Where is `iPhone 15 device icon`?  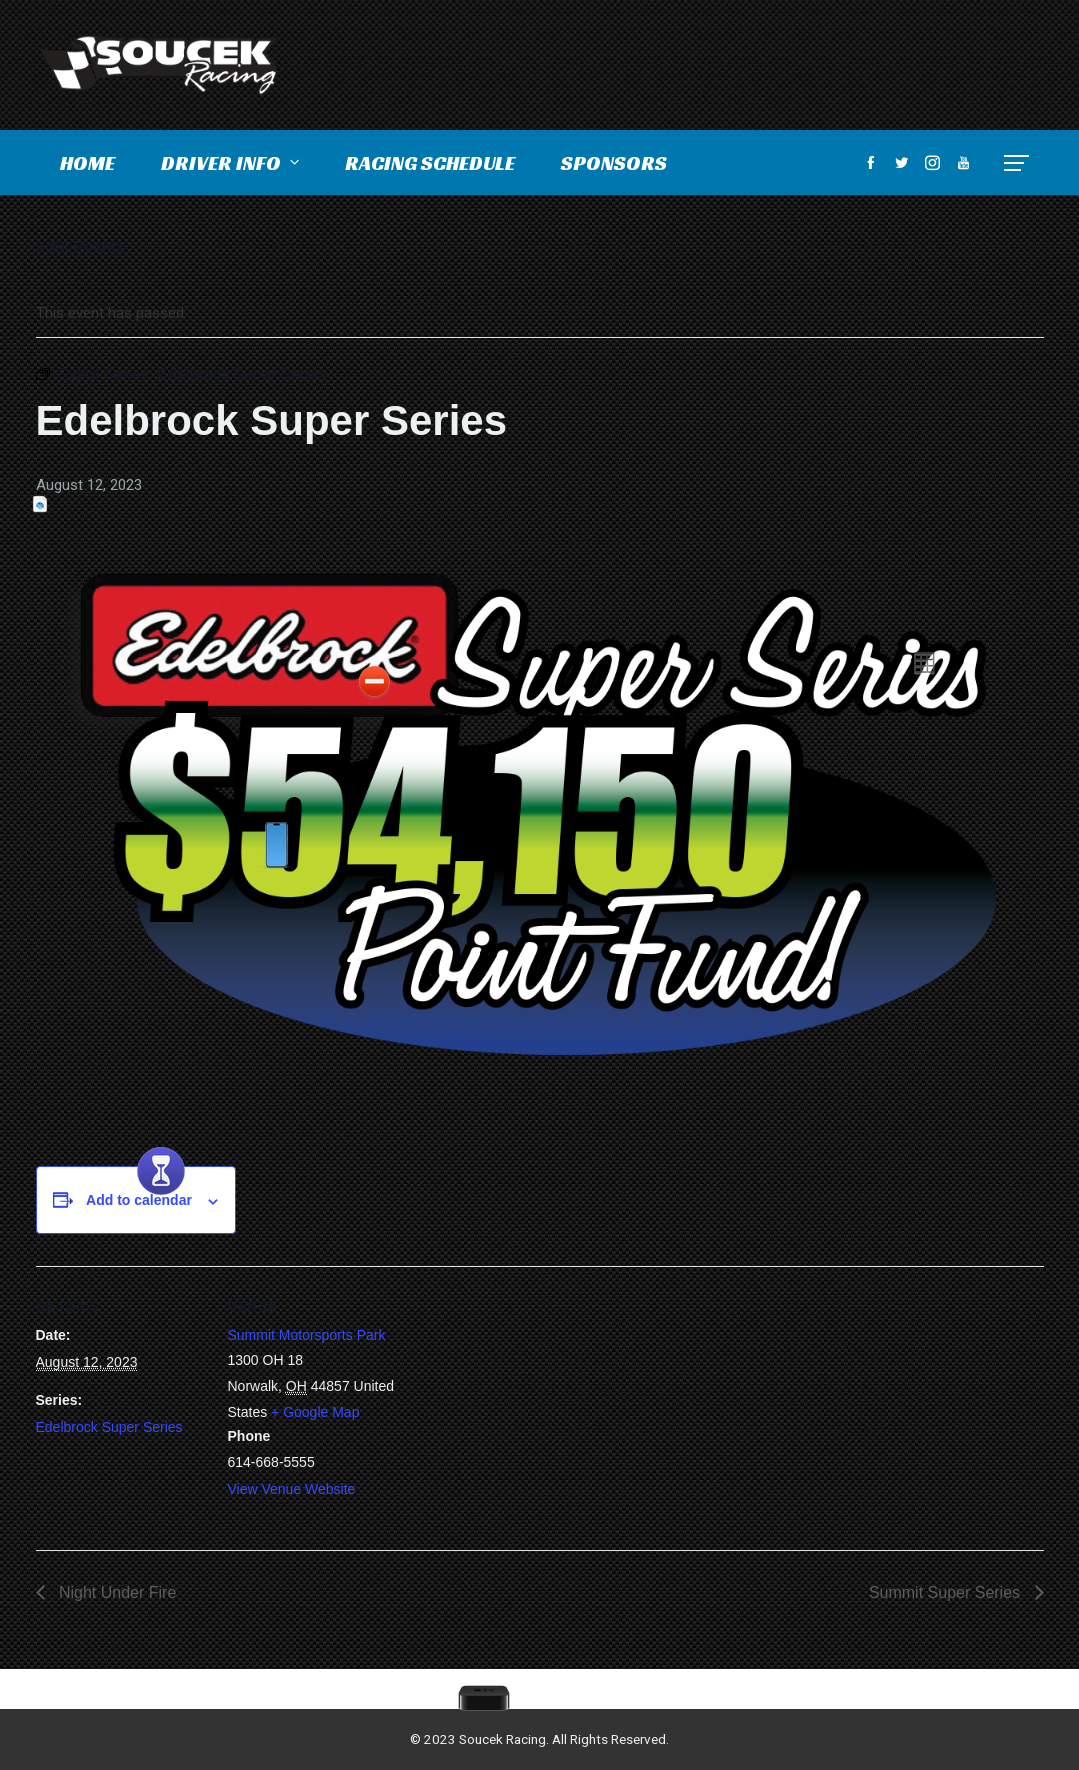 iPhone 15 device icon is located at coordinates (276, 845).